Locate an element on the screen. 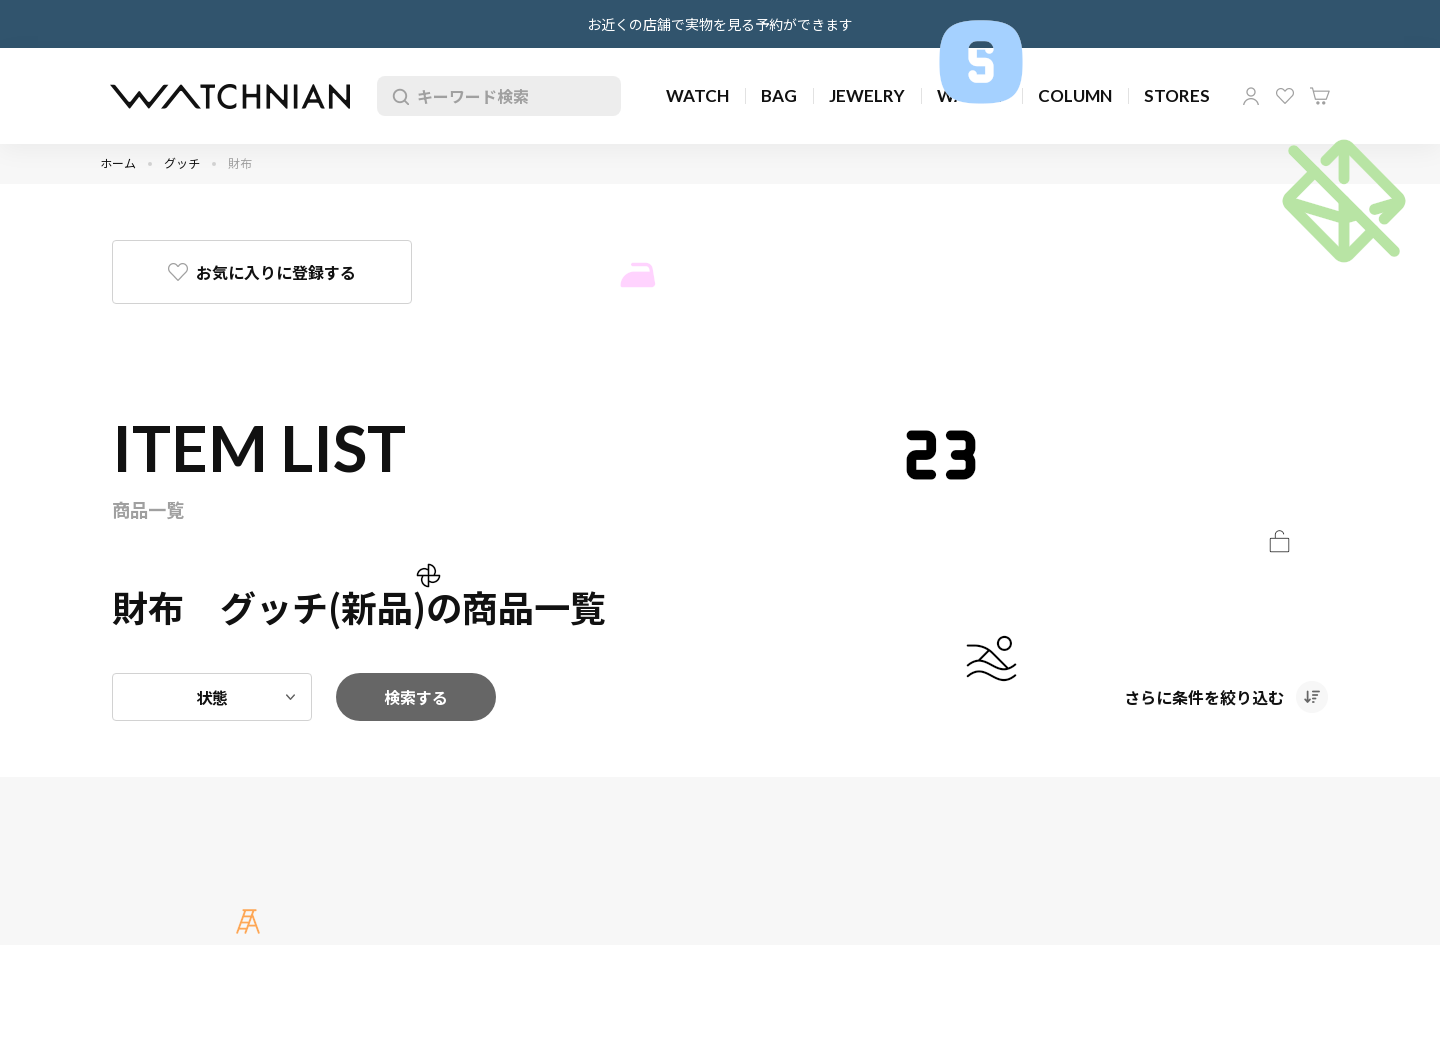 The image size is (1440, 1057). displays the number 23 as a badge or label is located at coordinates (941, 455).